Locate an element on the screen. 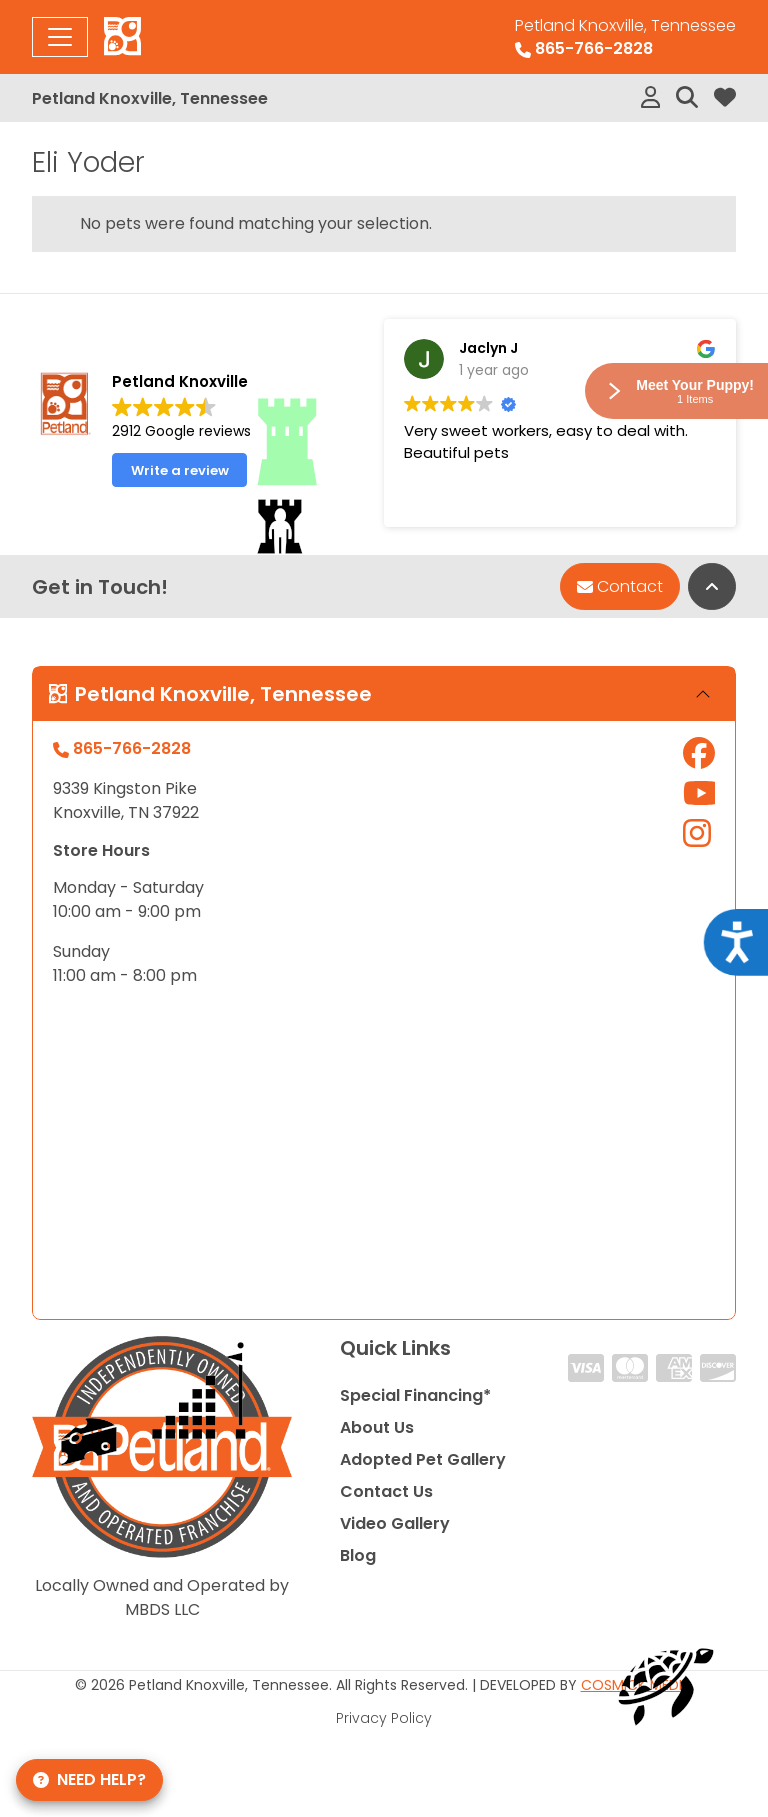  reach the end of a level or stage is located at coordinates (200, 1390).